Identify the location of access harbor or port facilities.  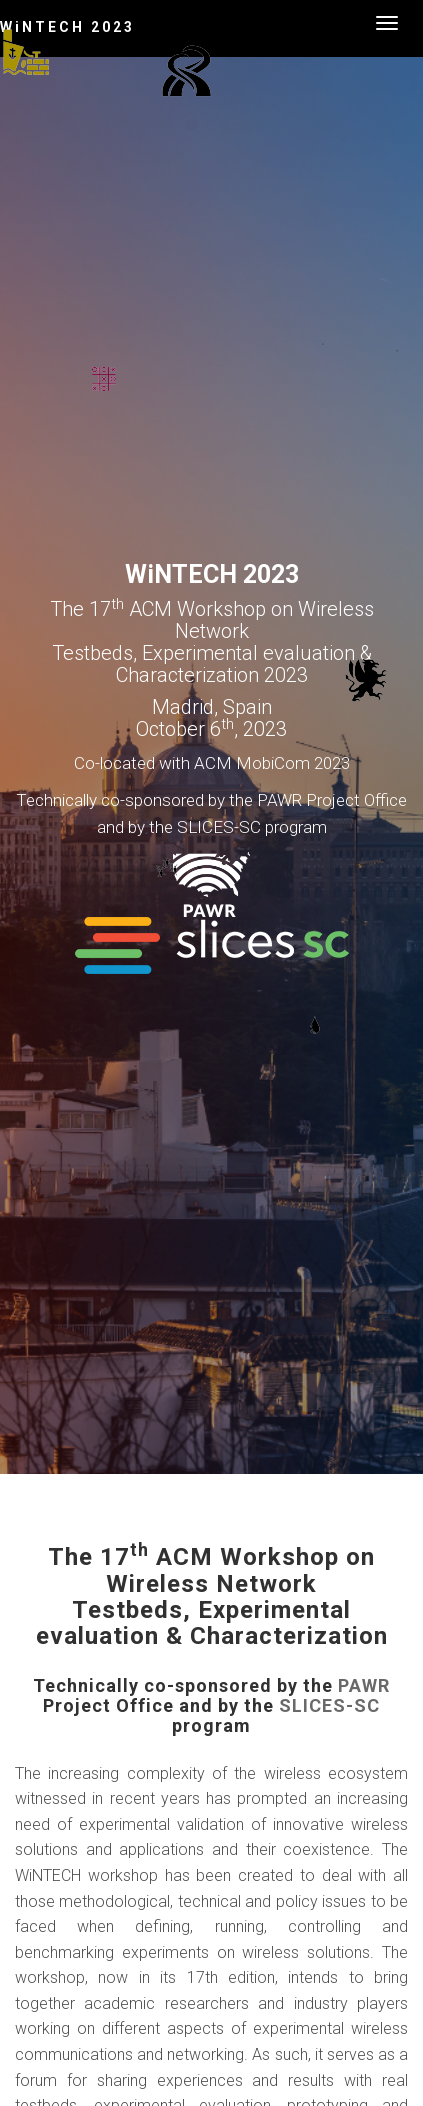
(26, 52).